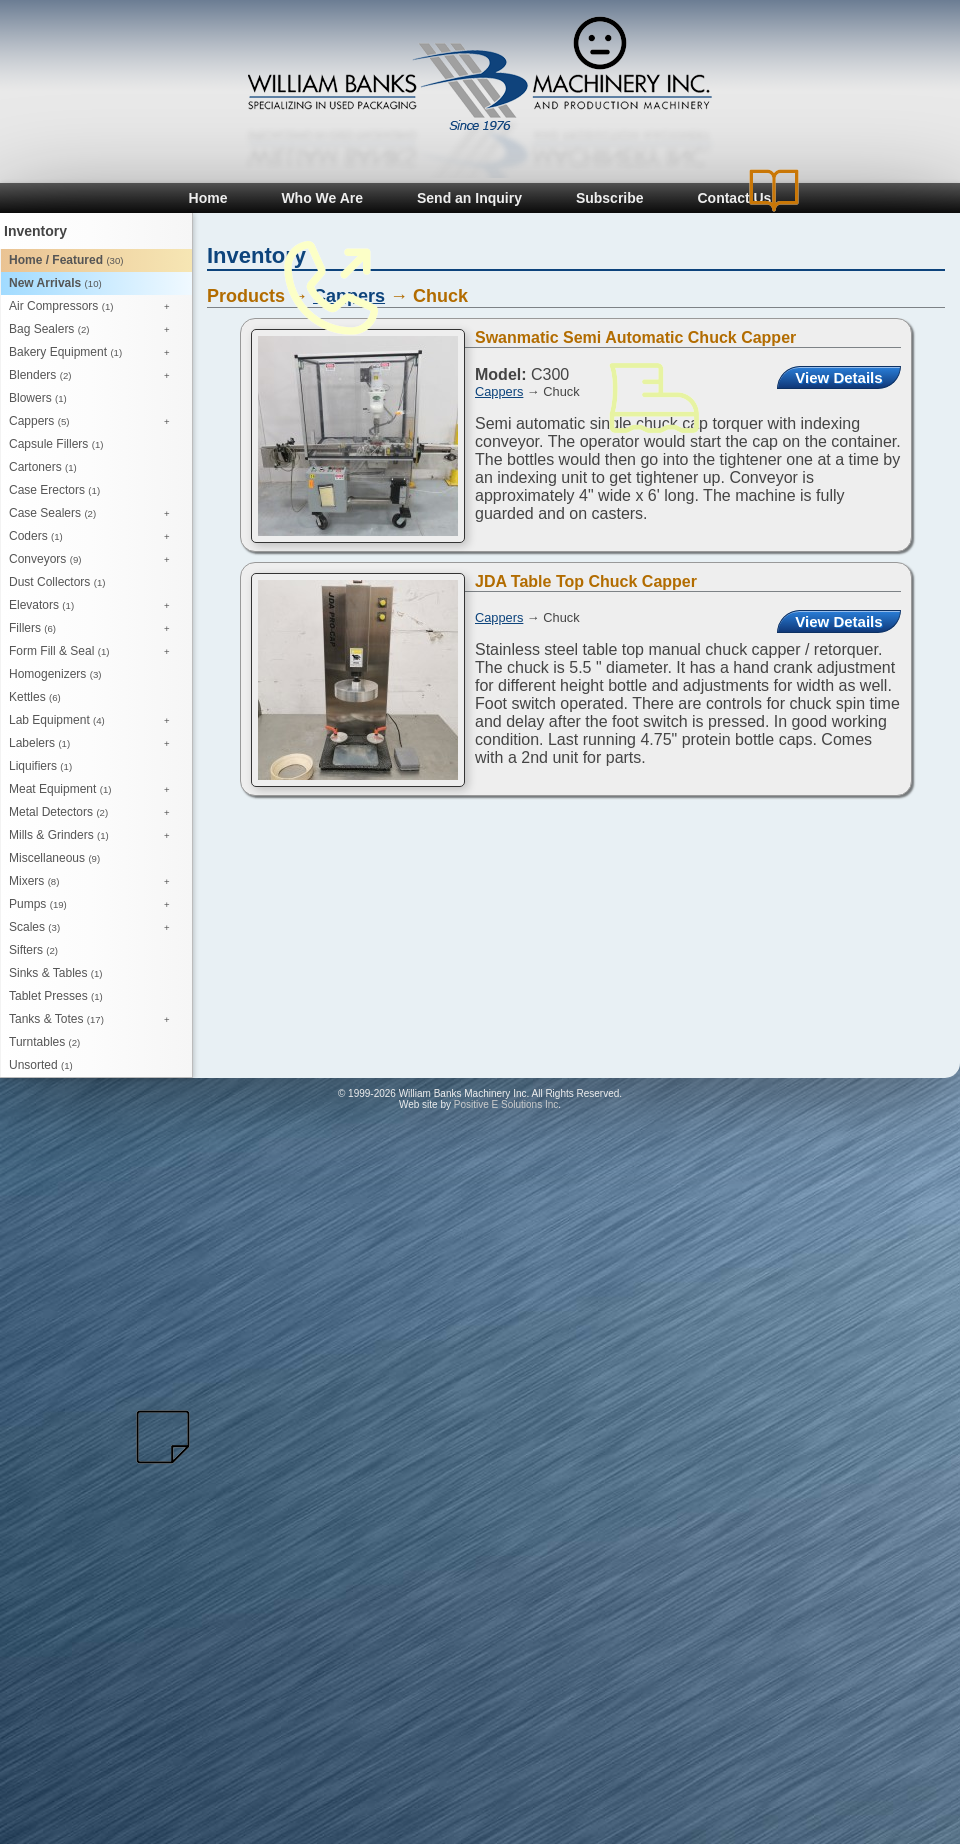 The width and height of the screenshot is (960, 1844). I want to click on select footwear or boot category, so click(651, 398).